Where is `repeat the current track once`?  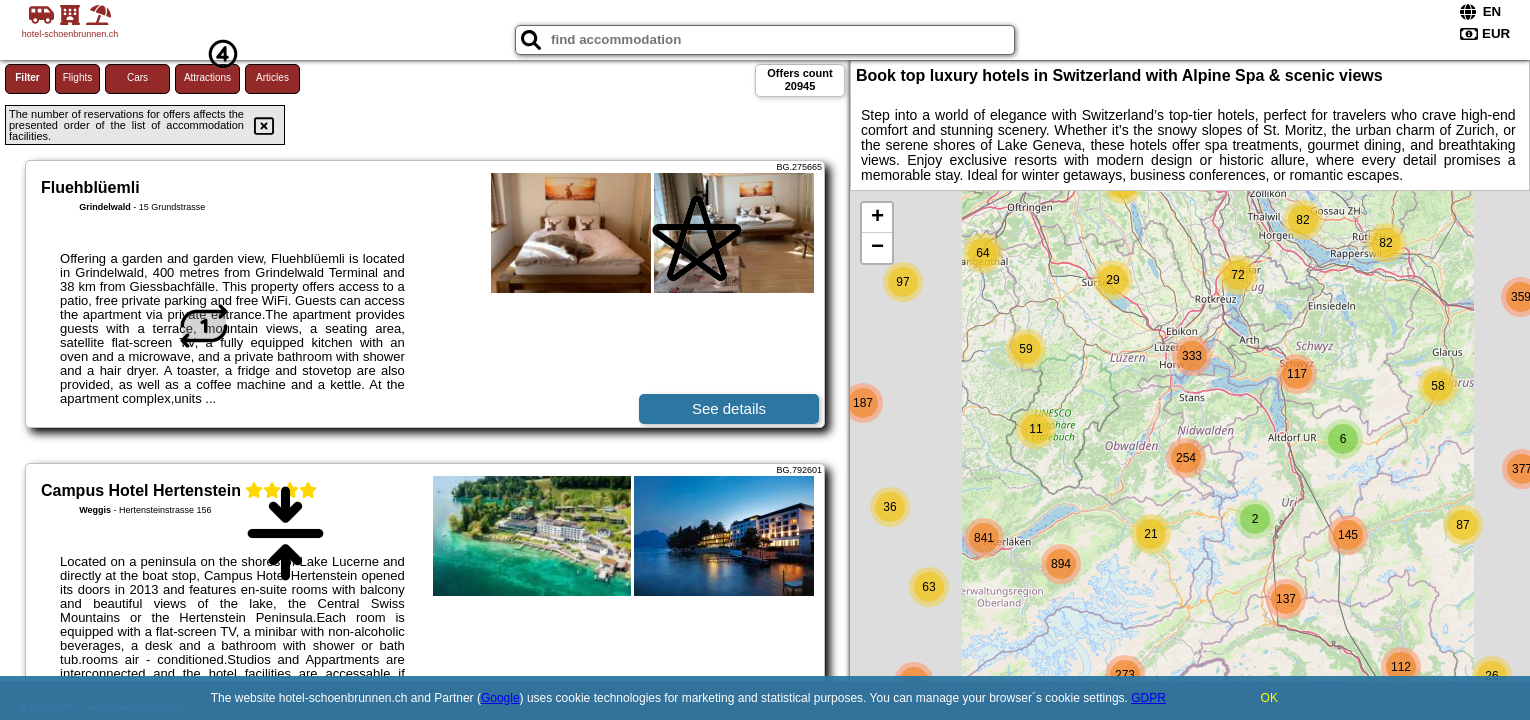
repeat the current track once is located at coordinates (204, 326).